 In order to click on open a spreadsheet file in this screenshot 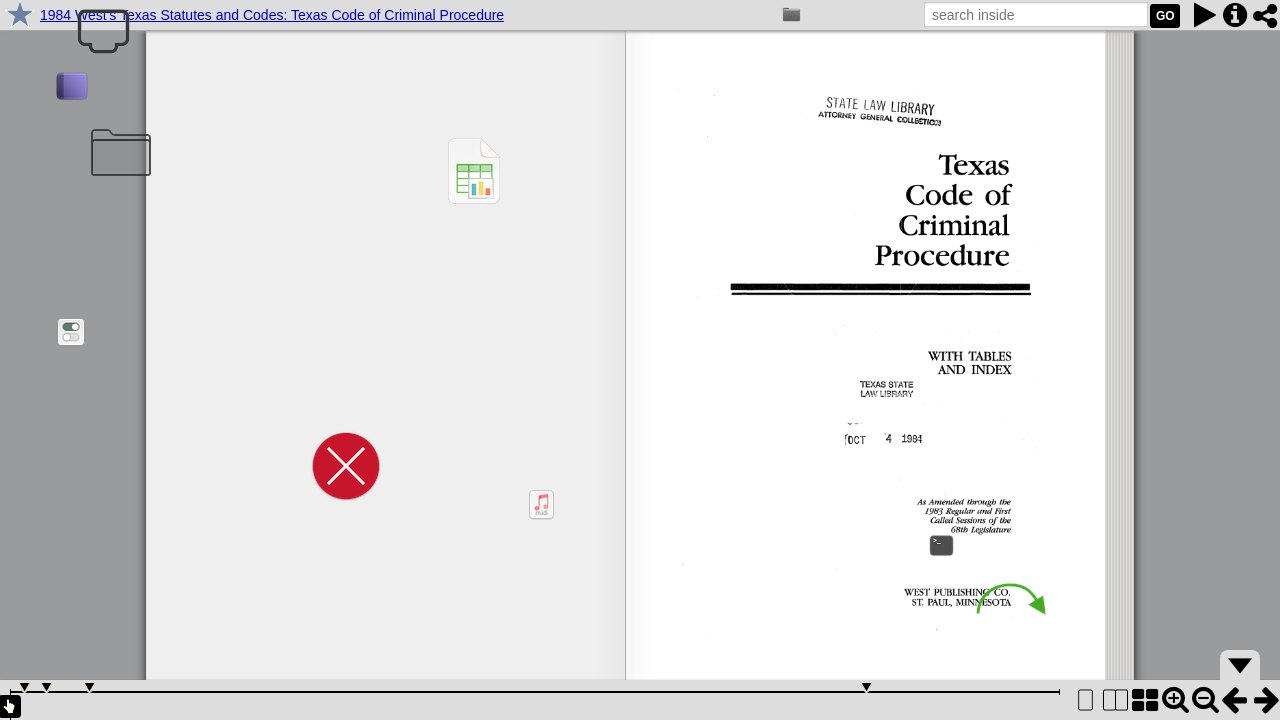, I will do `click(474, 171)`.